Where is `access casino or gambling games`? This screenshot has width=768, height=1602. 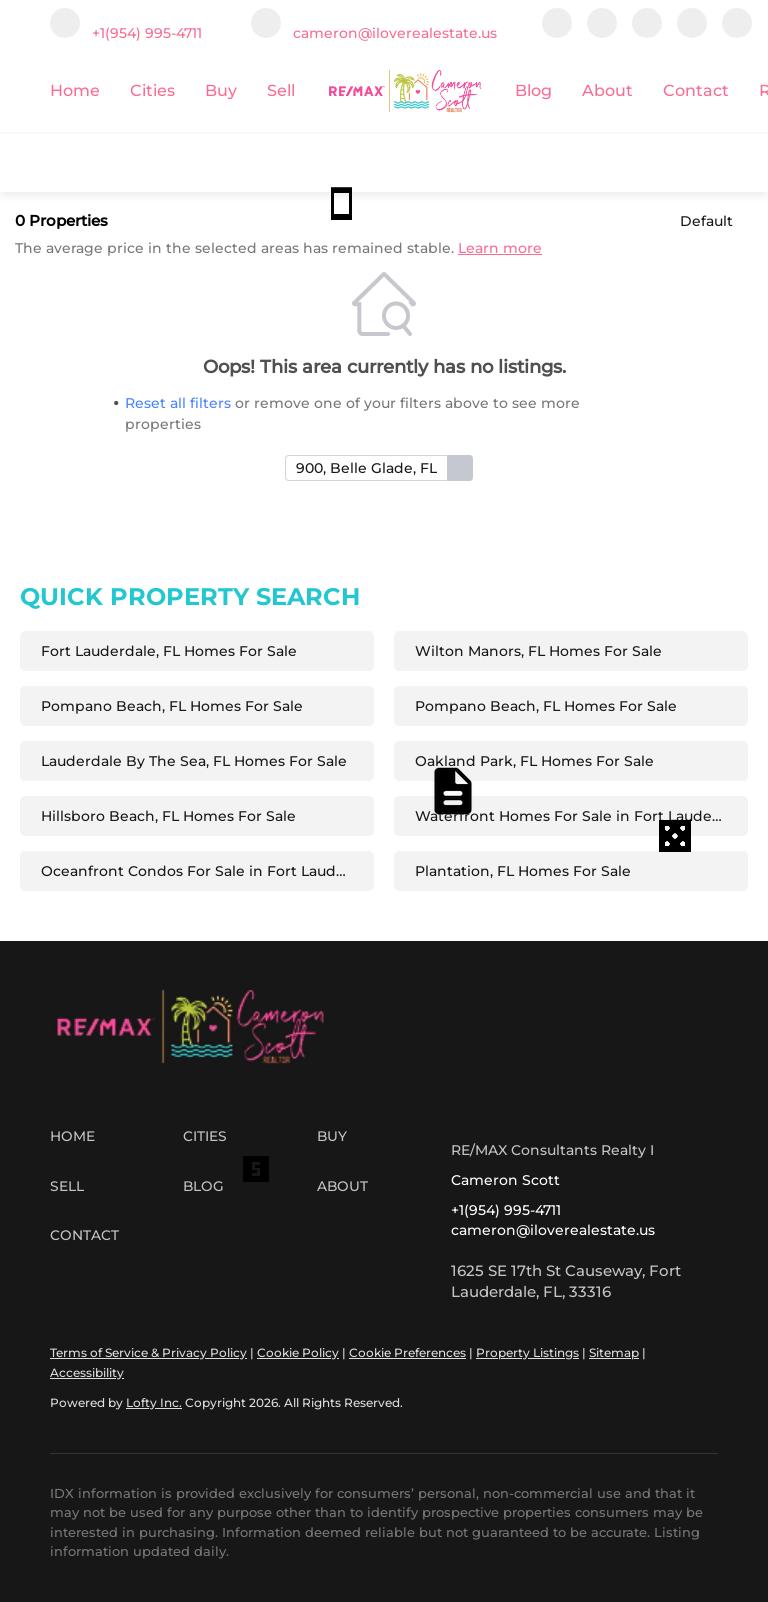
access casino or gambling games is located at coordinates (675, 836).